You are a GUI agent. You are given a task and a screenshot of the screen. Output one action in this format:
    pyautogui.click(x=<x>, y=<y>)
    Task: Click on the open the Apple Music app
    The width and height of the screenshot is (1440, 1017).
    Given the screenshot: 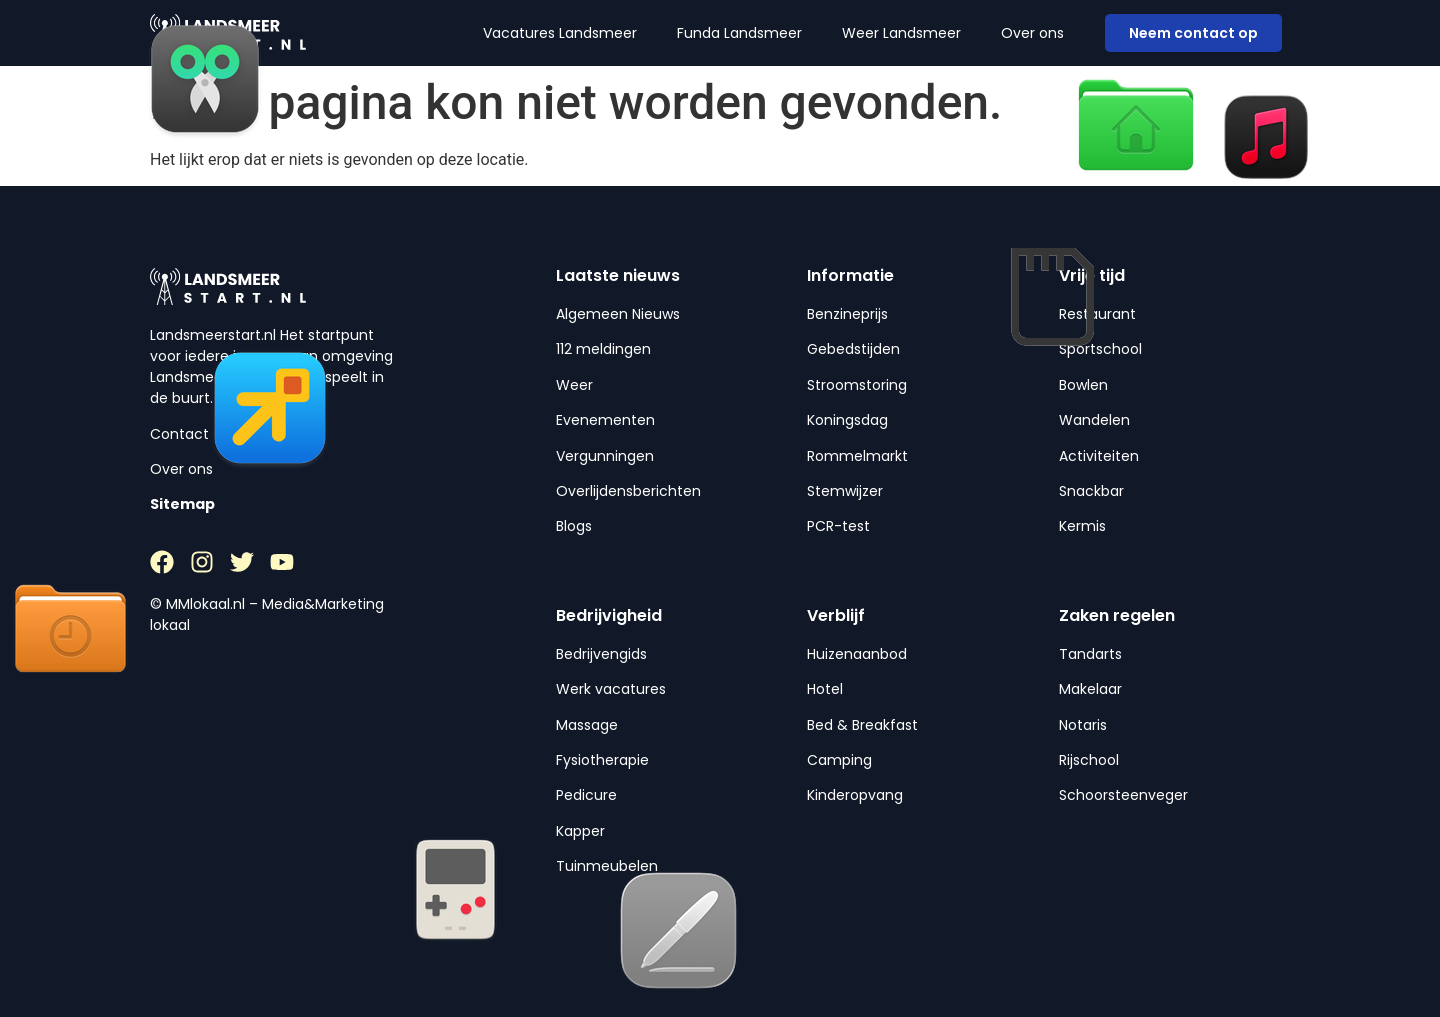 What is the action you would take?
    pyautogui.click(x=1266, y=137)
    